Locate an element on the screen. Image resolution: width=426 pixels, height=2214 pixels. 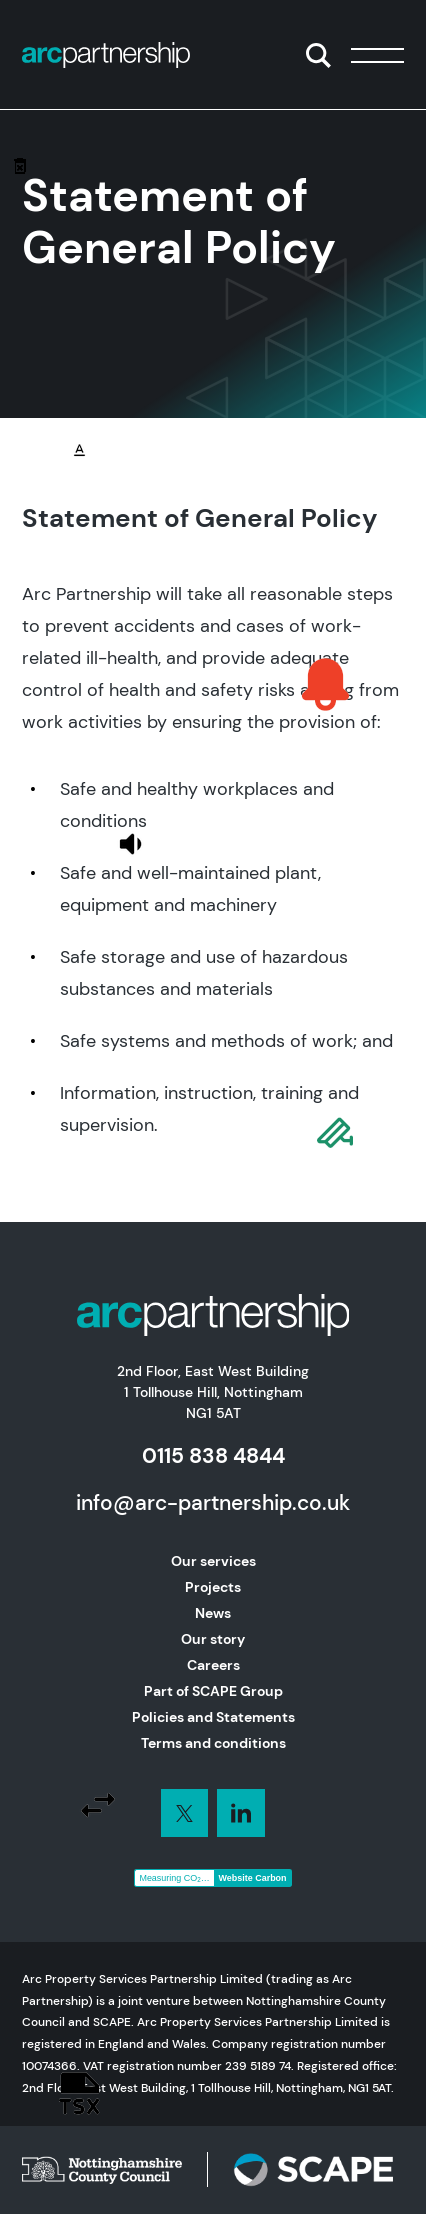
access security camera settings is located at coordinates (335, 1135).